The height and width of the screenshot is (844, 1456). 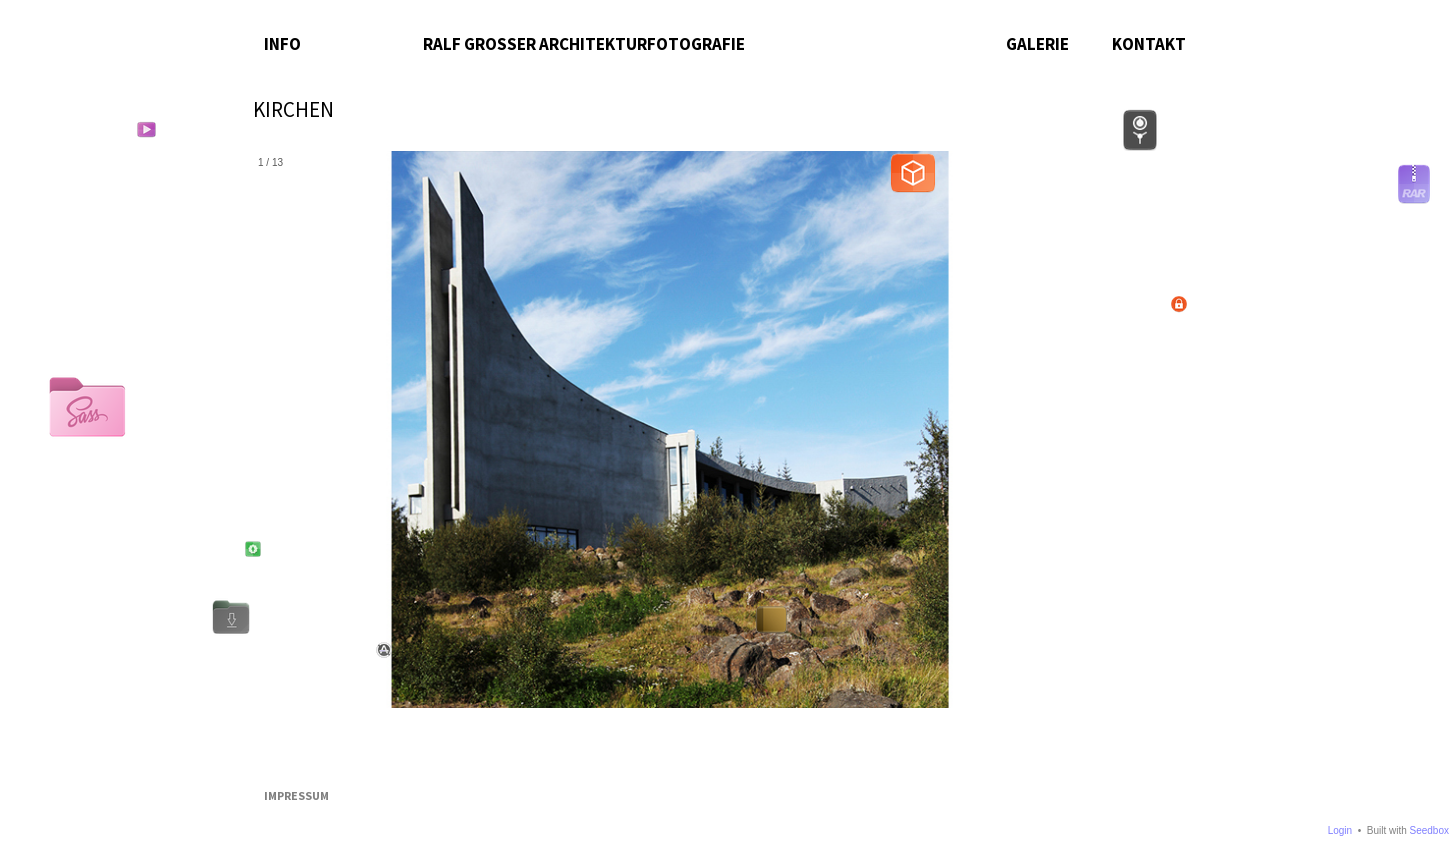 What do you see at coordinates (146, 129) in the screenshot?
I see `open totem video player` at bounding box center [146, 129].